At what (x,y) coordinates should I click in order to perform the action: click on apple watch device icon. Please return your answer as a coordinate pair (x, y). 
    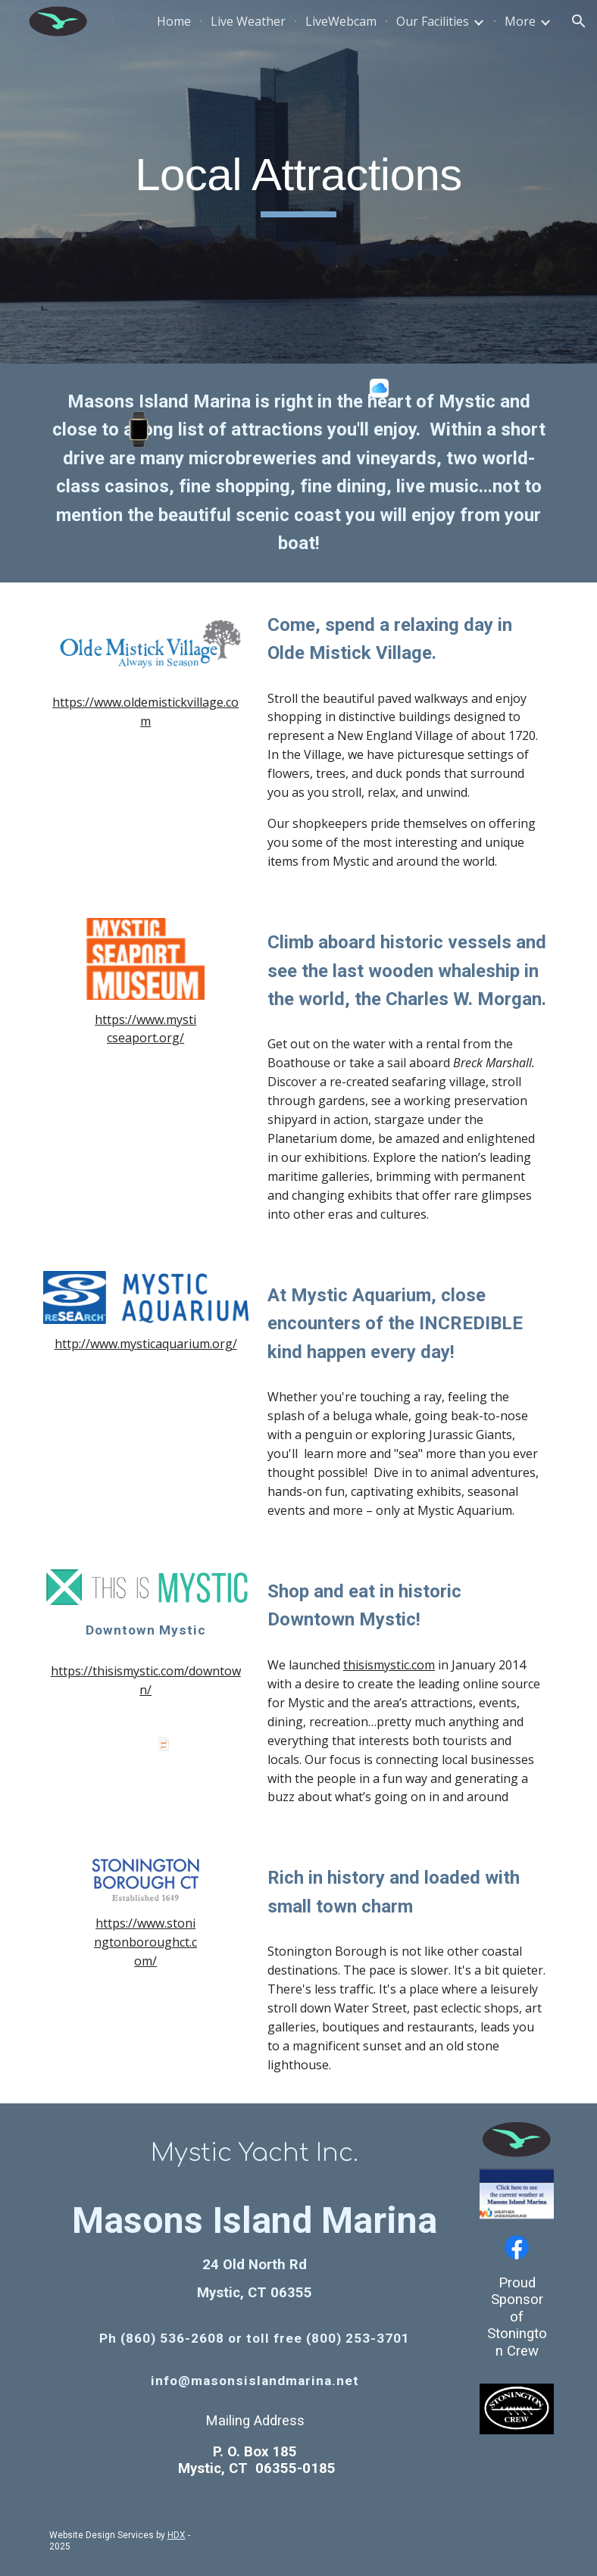
    Looking at the image, I should click on (139, 429).